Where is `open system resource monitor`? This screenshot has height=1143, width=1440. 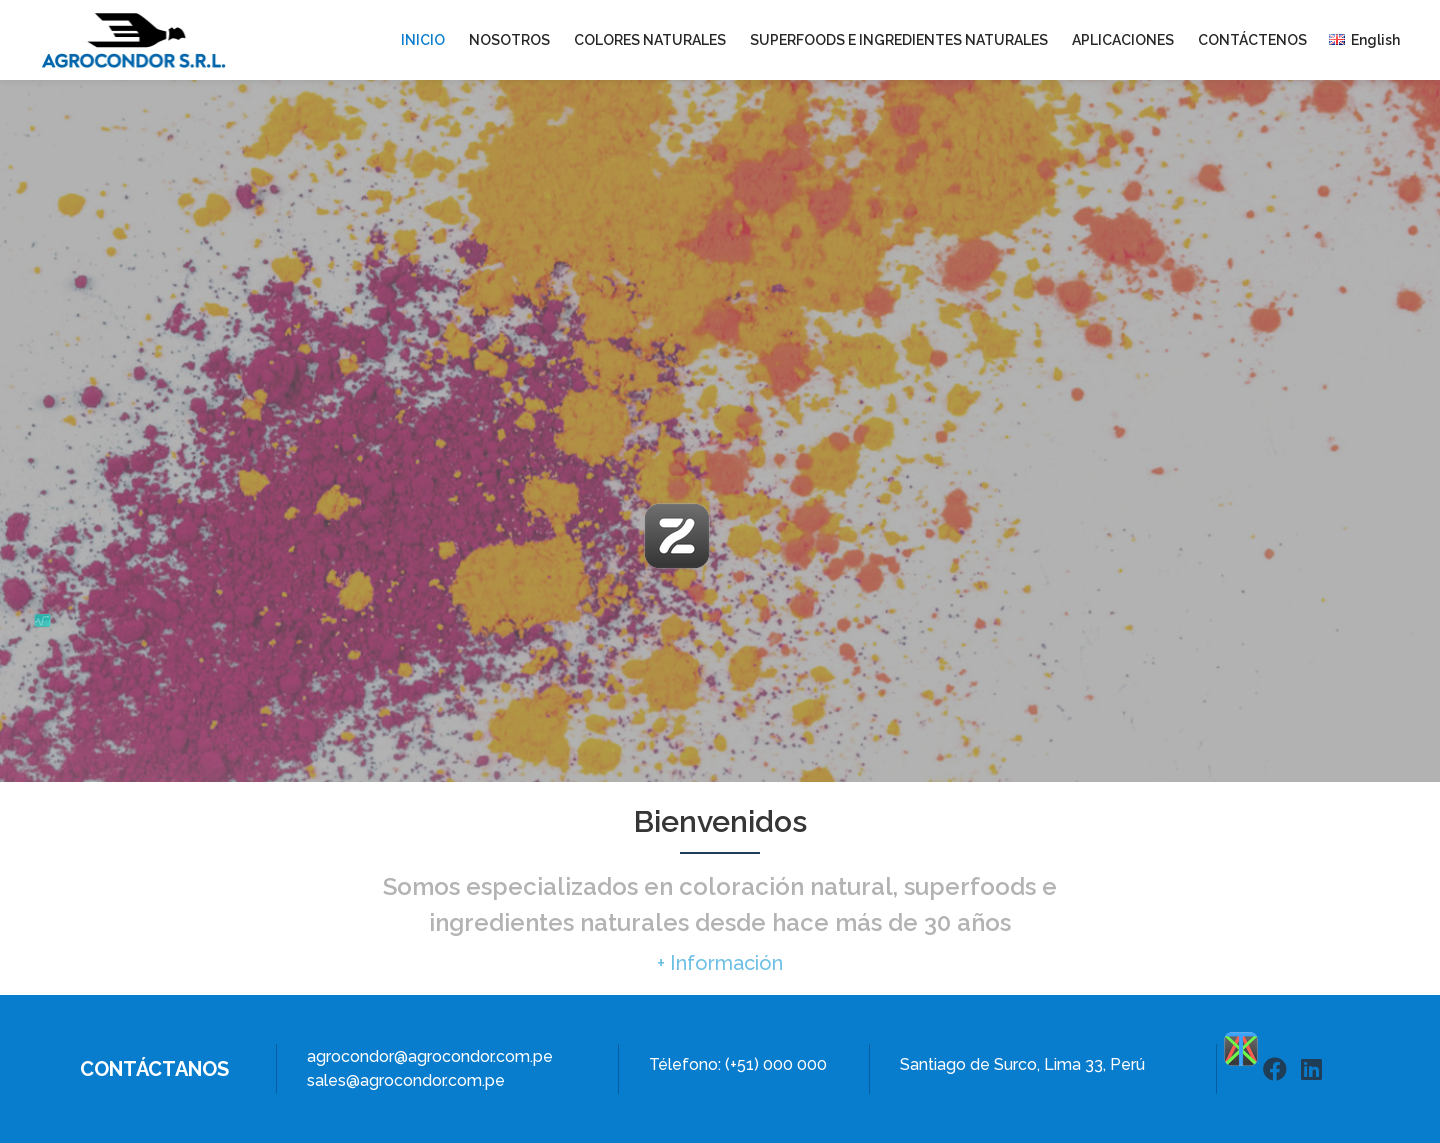
open system resource monitor is located at coordinates (42, 620).